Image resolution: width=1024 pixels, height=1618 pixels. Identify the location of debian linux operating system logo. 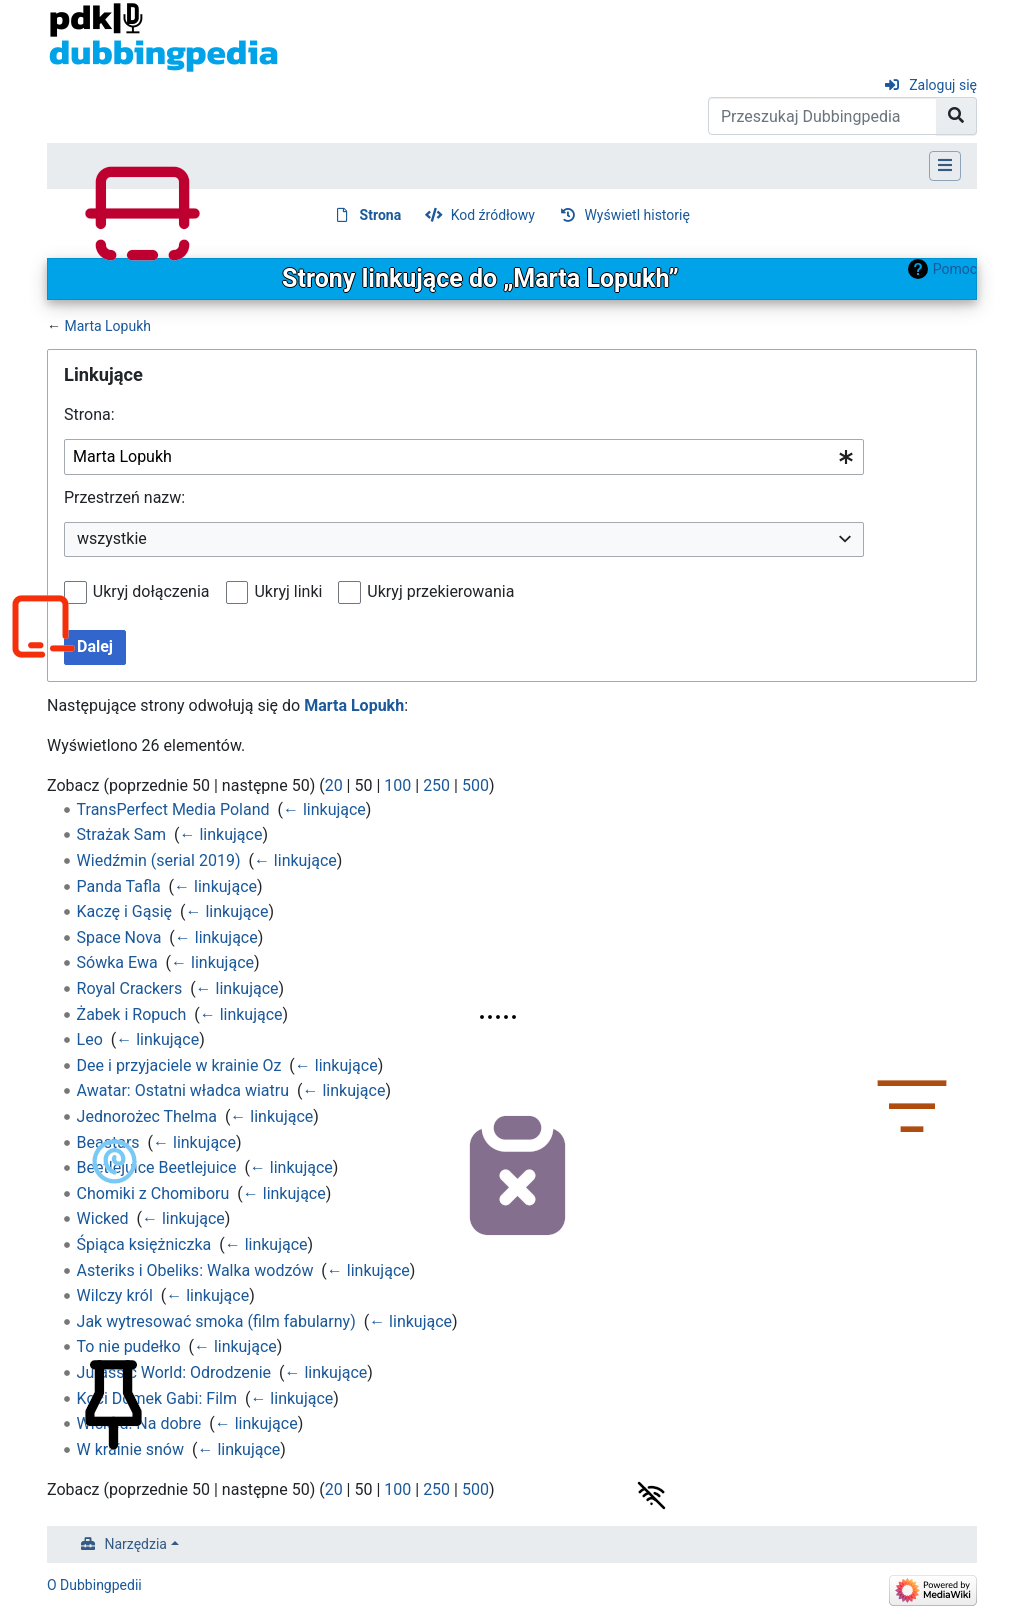
(114, 1161).